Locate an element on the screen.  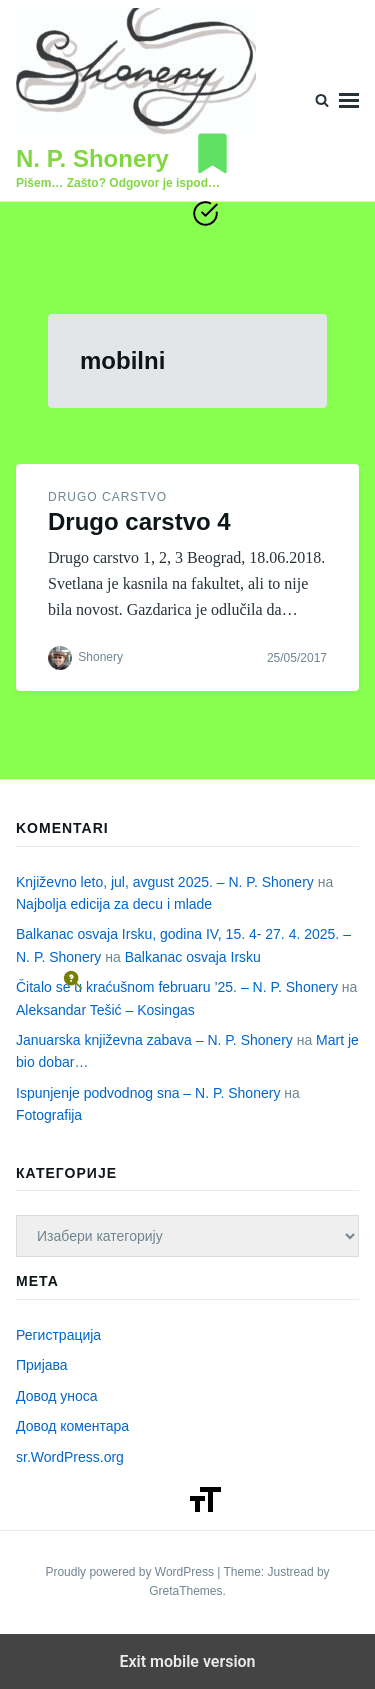
adjust text size settings is located at coordinates (204, 1500).